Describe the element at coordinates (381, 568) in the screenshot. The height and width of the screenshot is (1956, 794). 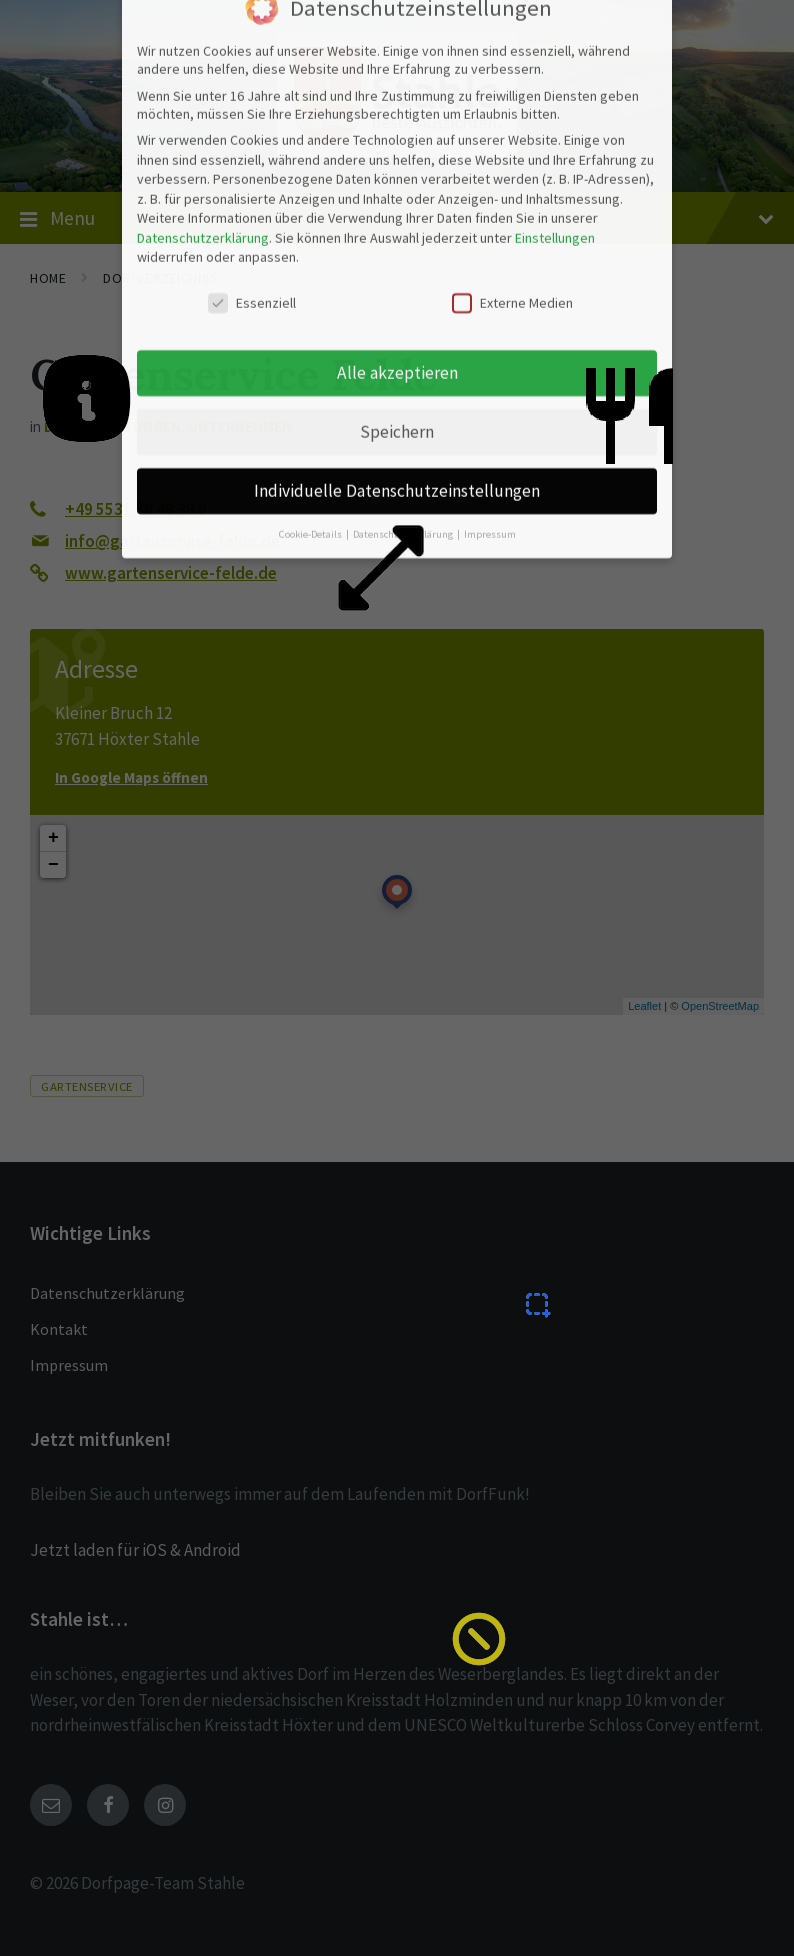
I see `expand to full screen` at that location.